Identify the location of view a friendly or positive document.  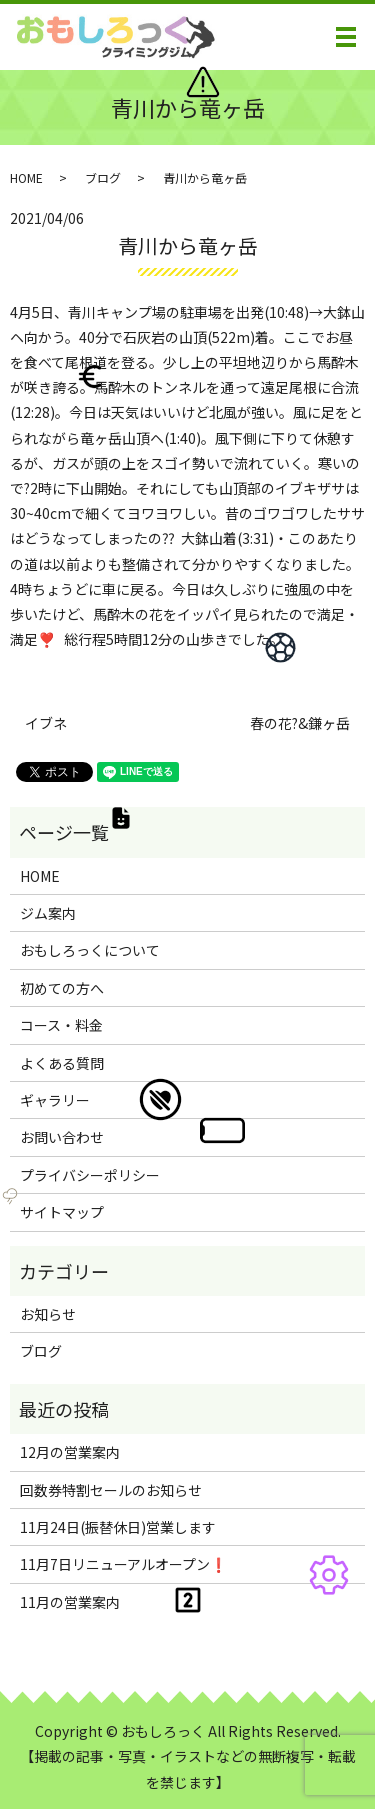
(121, 818).